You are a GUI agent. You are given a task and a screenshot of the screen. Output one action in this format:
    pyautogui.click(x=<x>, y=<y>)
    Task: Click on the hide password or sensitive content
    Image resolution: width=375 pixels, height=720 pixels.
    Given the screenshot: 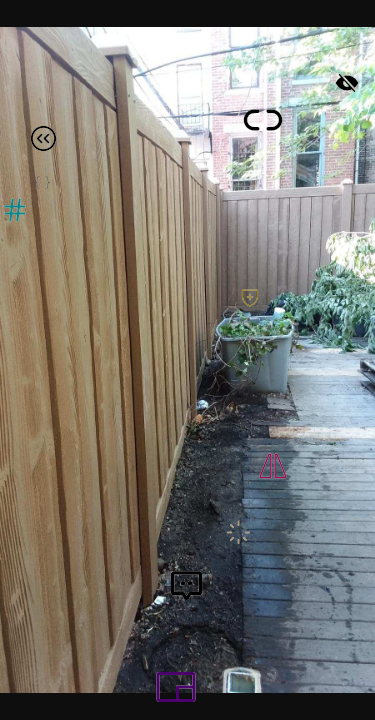 What is the action you would take?
    pyautogui.click(x=347, y=83)
    